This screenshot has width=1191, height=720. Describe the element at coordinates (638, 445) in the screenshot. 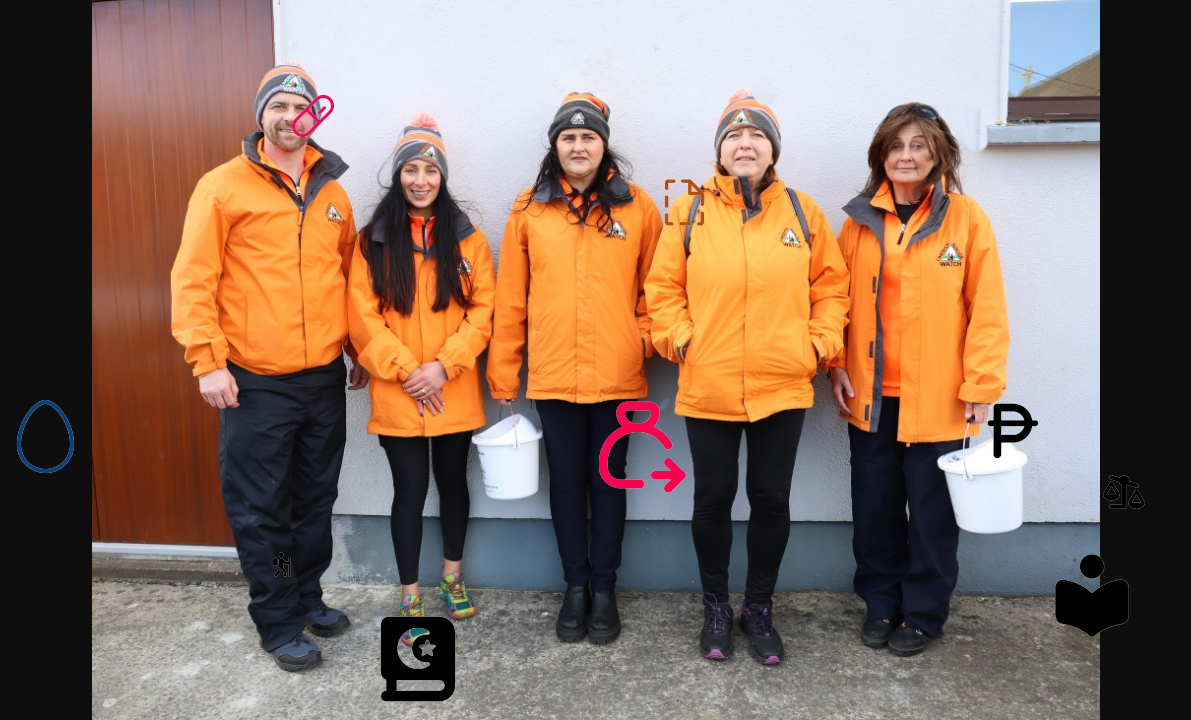

I see `transfer funds to another account` at that location.